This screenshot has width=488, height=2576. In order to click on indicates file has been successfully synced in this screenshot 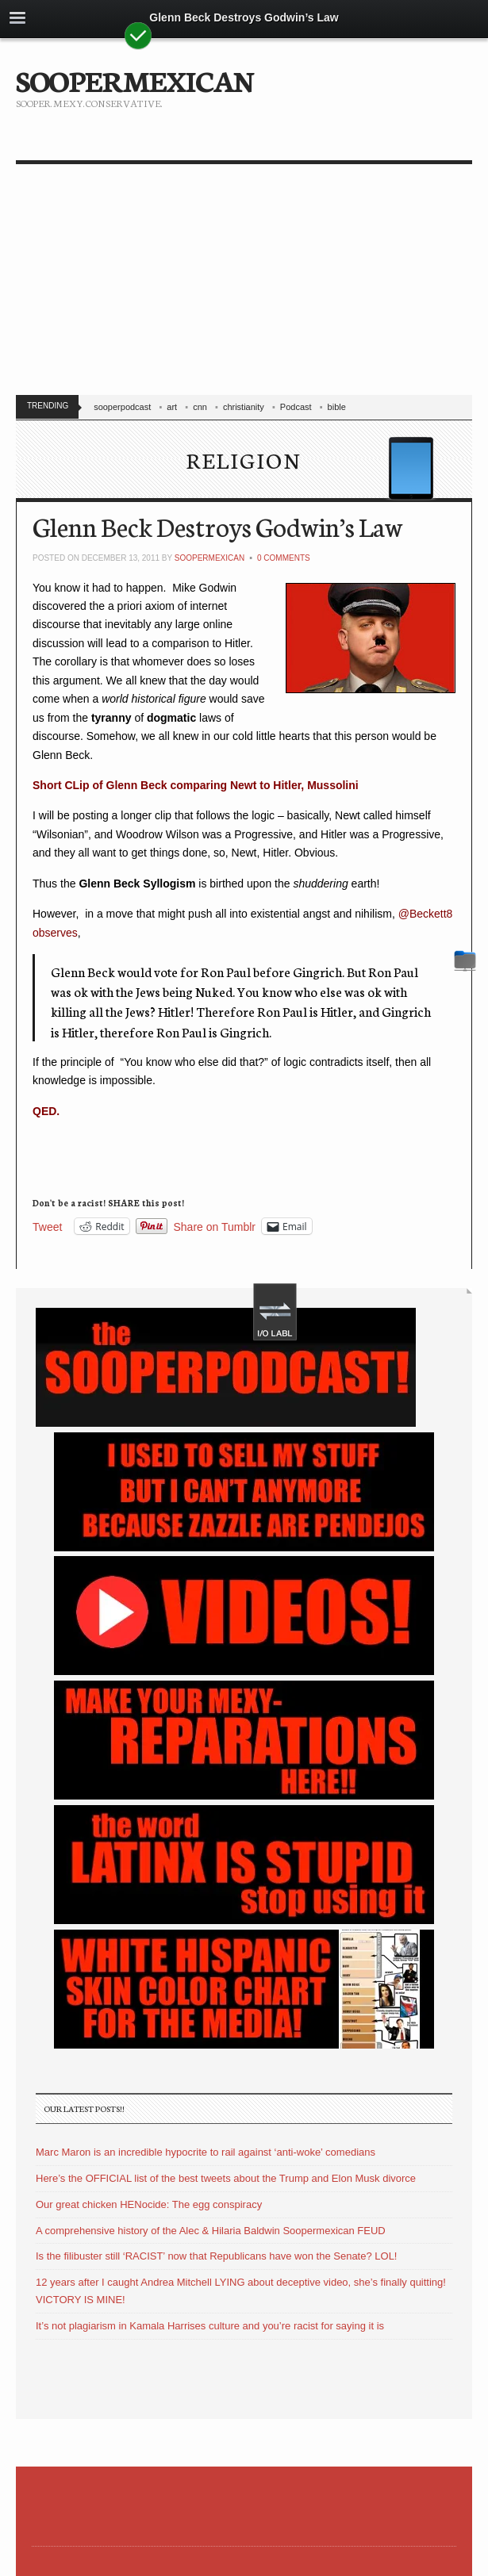, I will do `click(138, 36)`.